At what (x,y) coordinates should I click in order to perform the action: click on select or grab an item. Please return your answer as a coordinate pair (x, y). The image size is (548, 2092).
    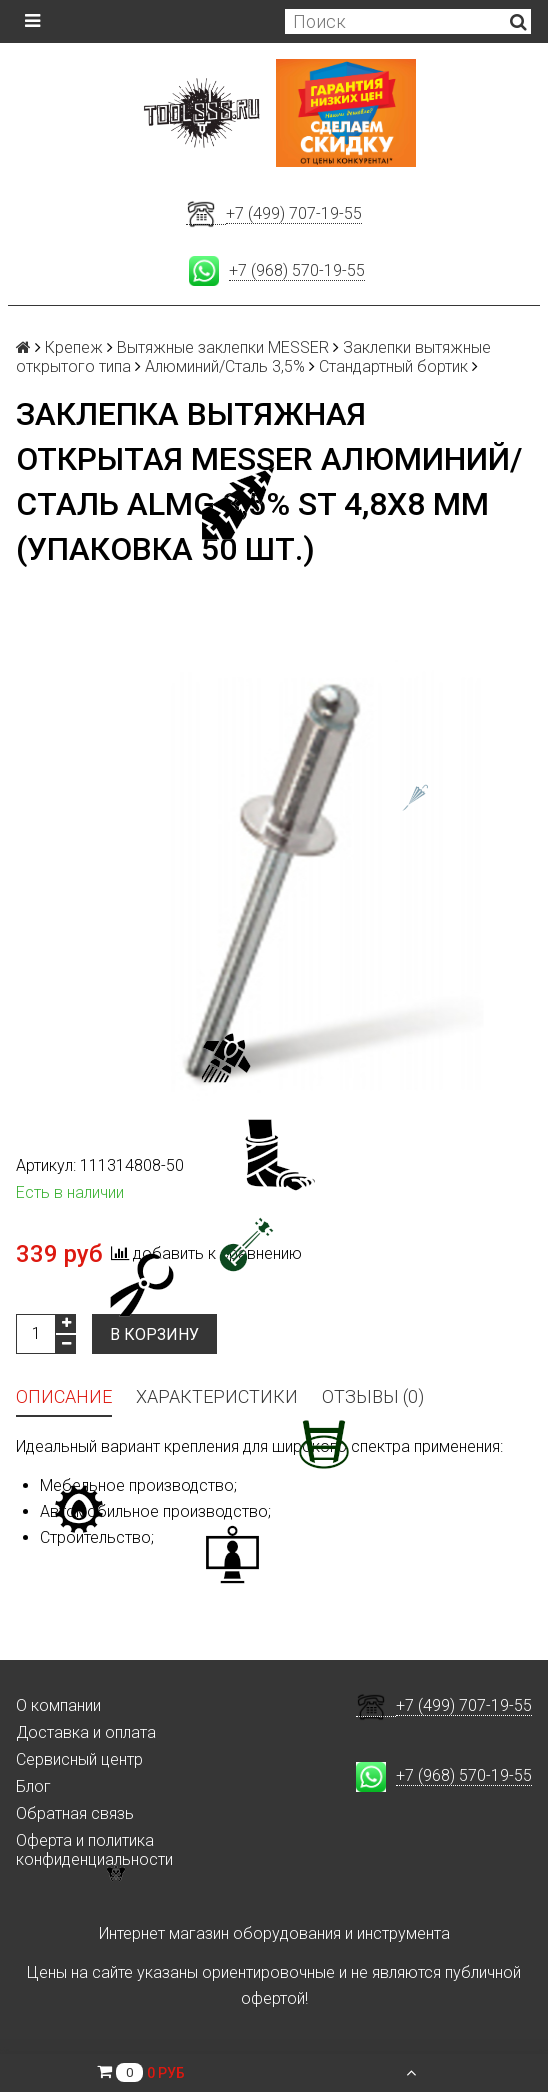
    Looking at the image, I should click on (142, 1285).